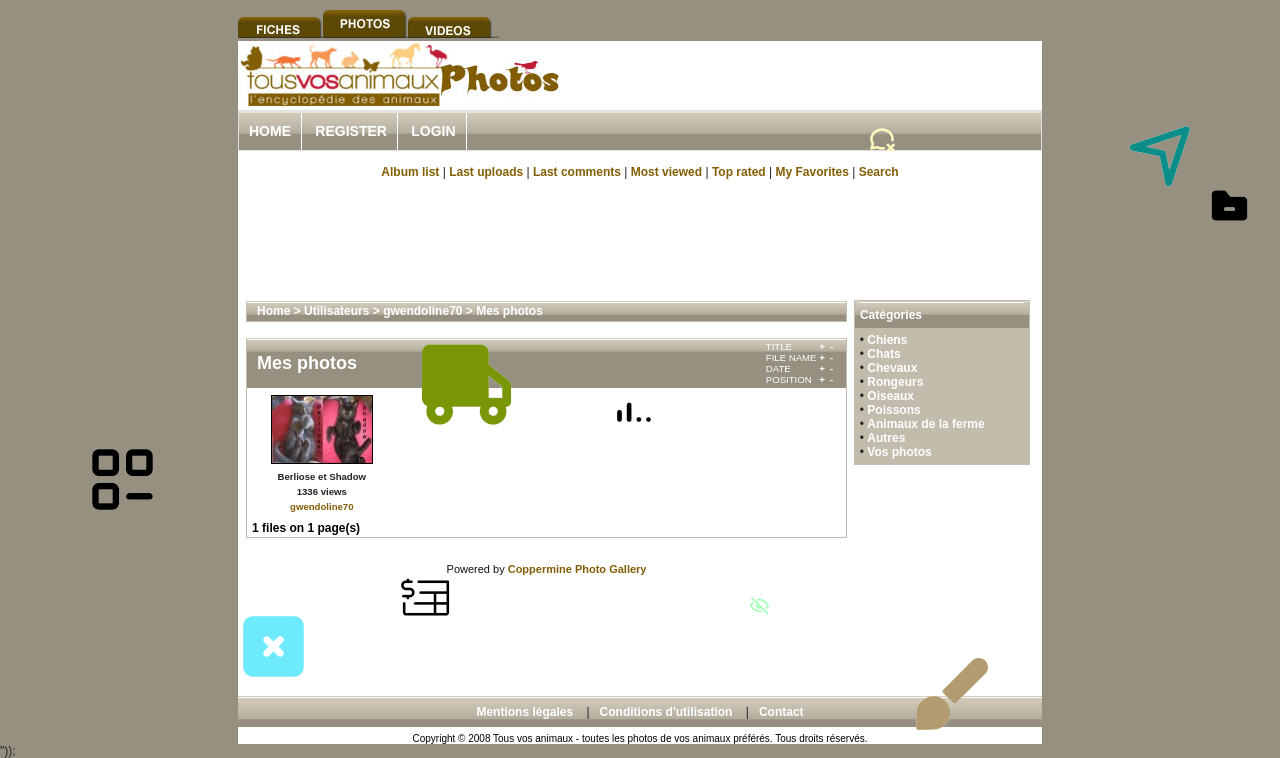  What do you see at coordinates (952, 694) in the screenshot?
I see `access brush or painting tools` at bounding box center [952, 694].